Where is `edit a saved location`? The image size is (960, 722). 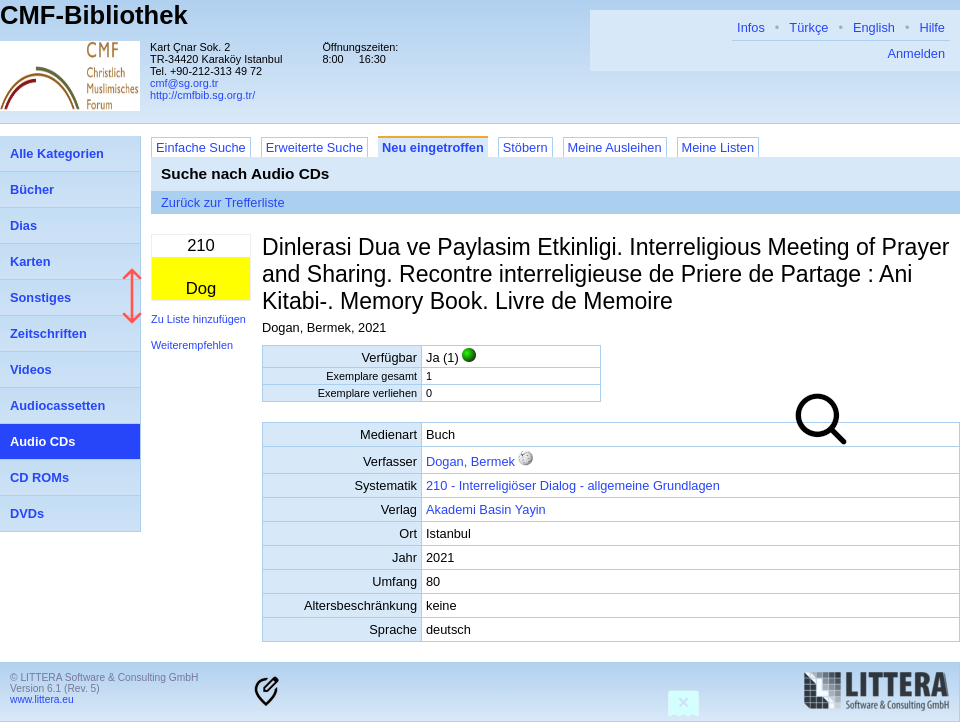 edit a saved location is located at coordinates (266, 692).